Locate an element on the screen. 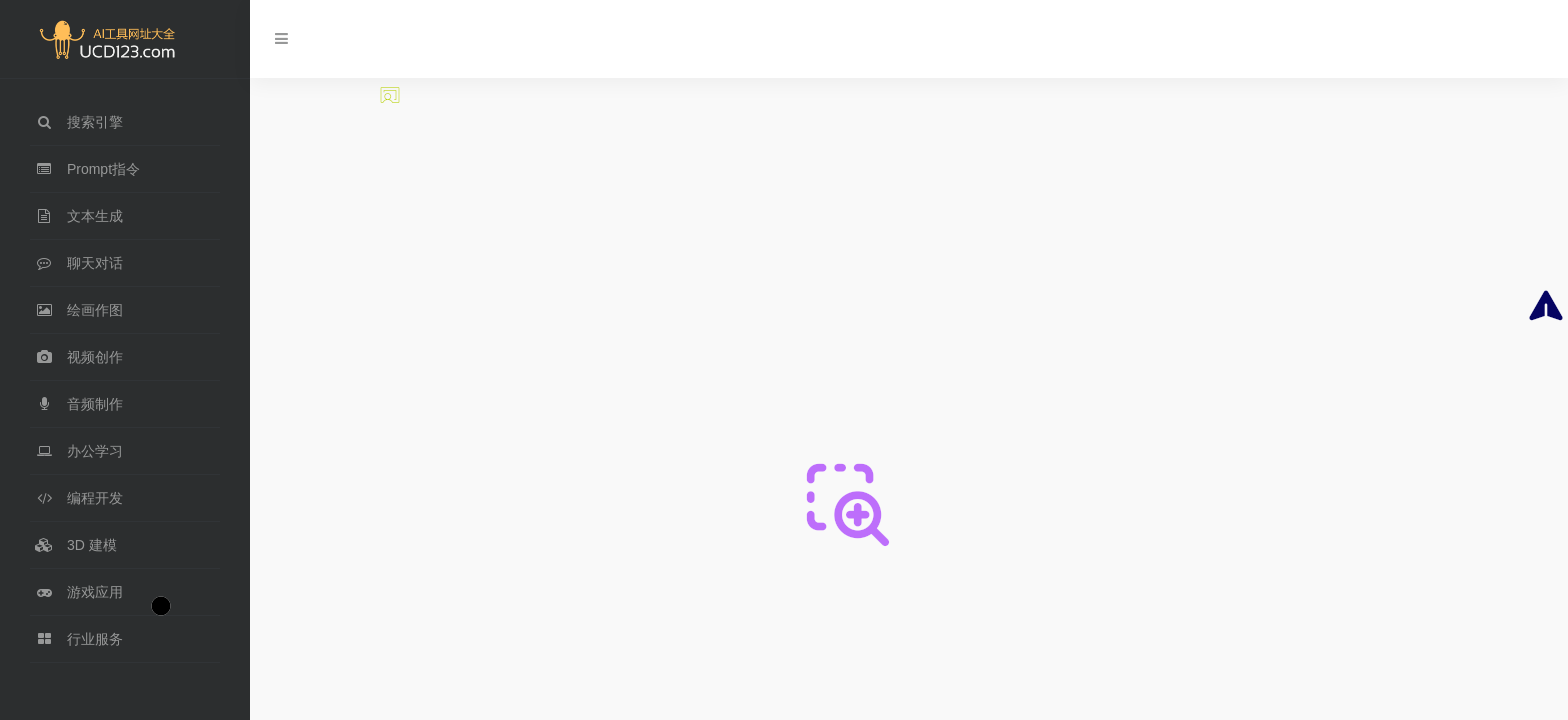 This screenshot has height=720, width=1568. access teaching or presentation mode is located at coordinates (390, 95).